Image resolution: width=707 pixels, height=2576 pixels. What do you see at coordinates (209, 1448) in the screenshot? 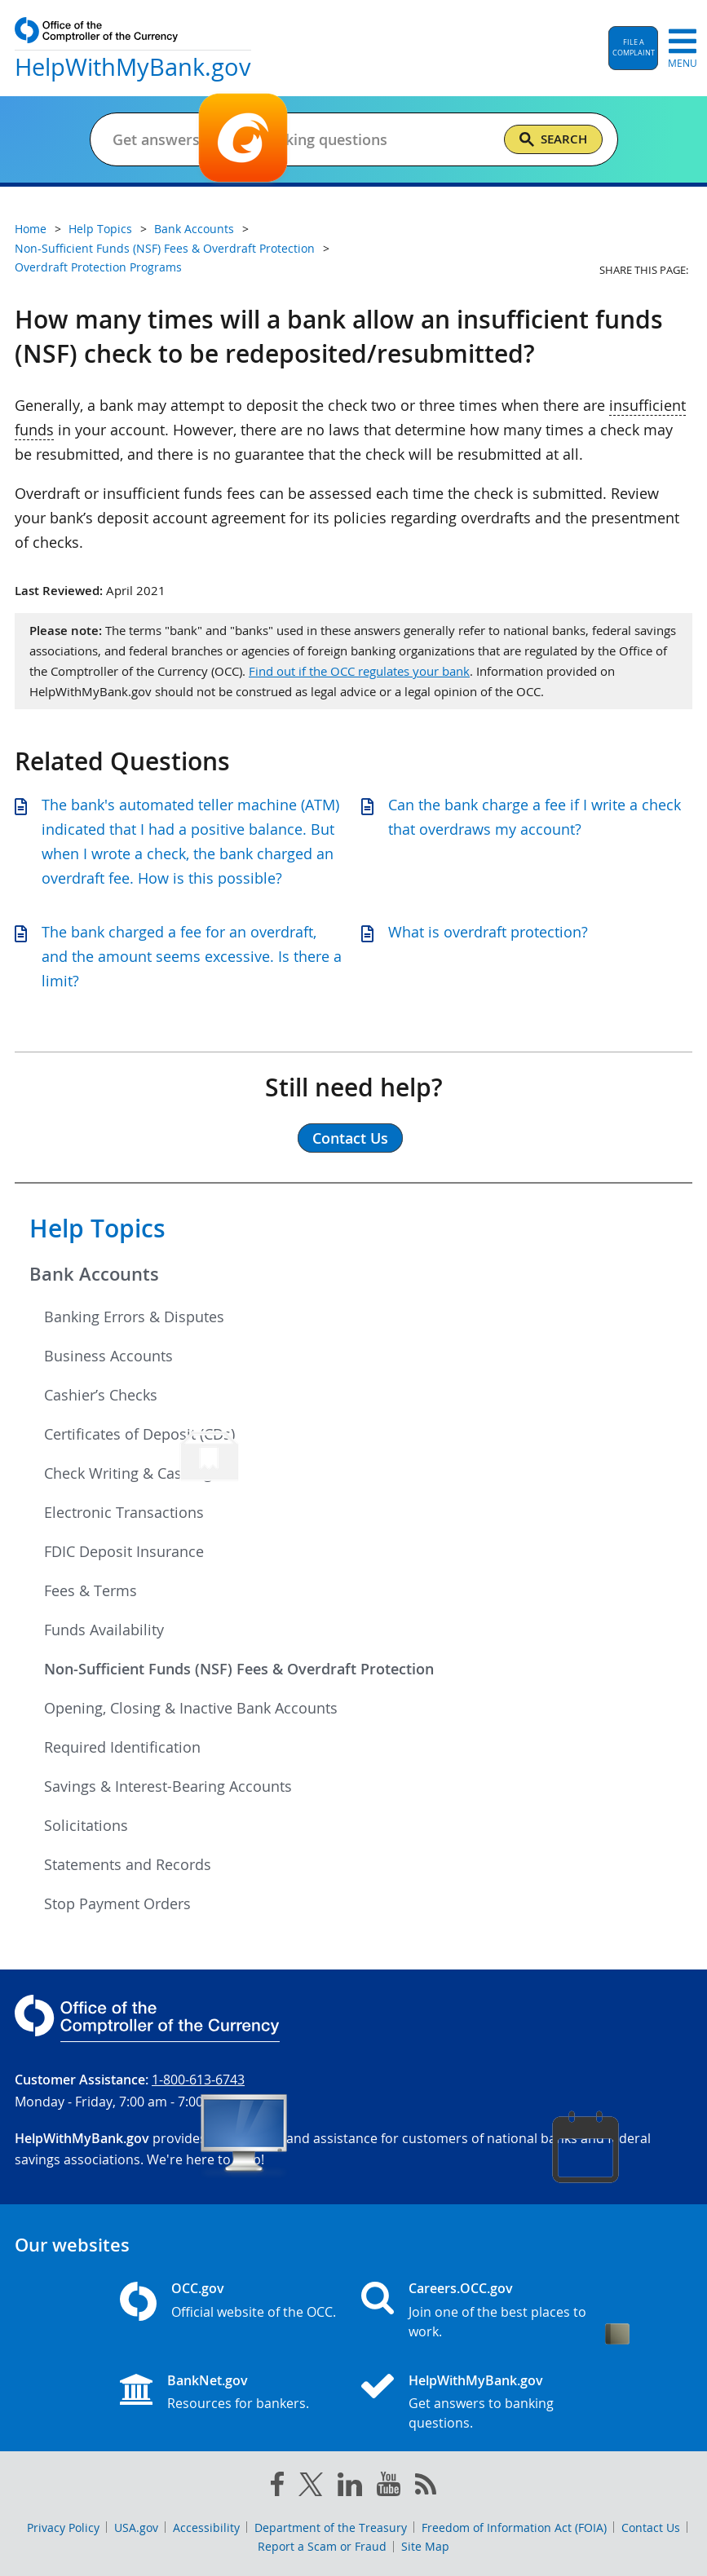
I see `software updates are currently paused or unavailable` at bounding box center [209, 1448].